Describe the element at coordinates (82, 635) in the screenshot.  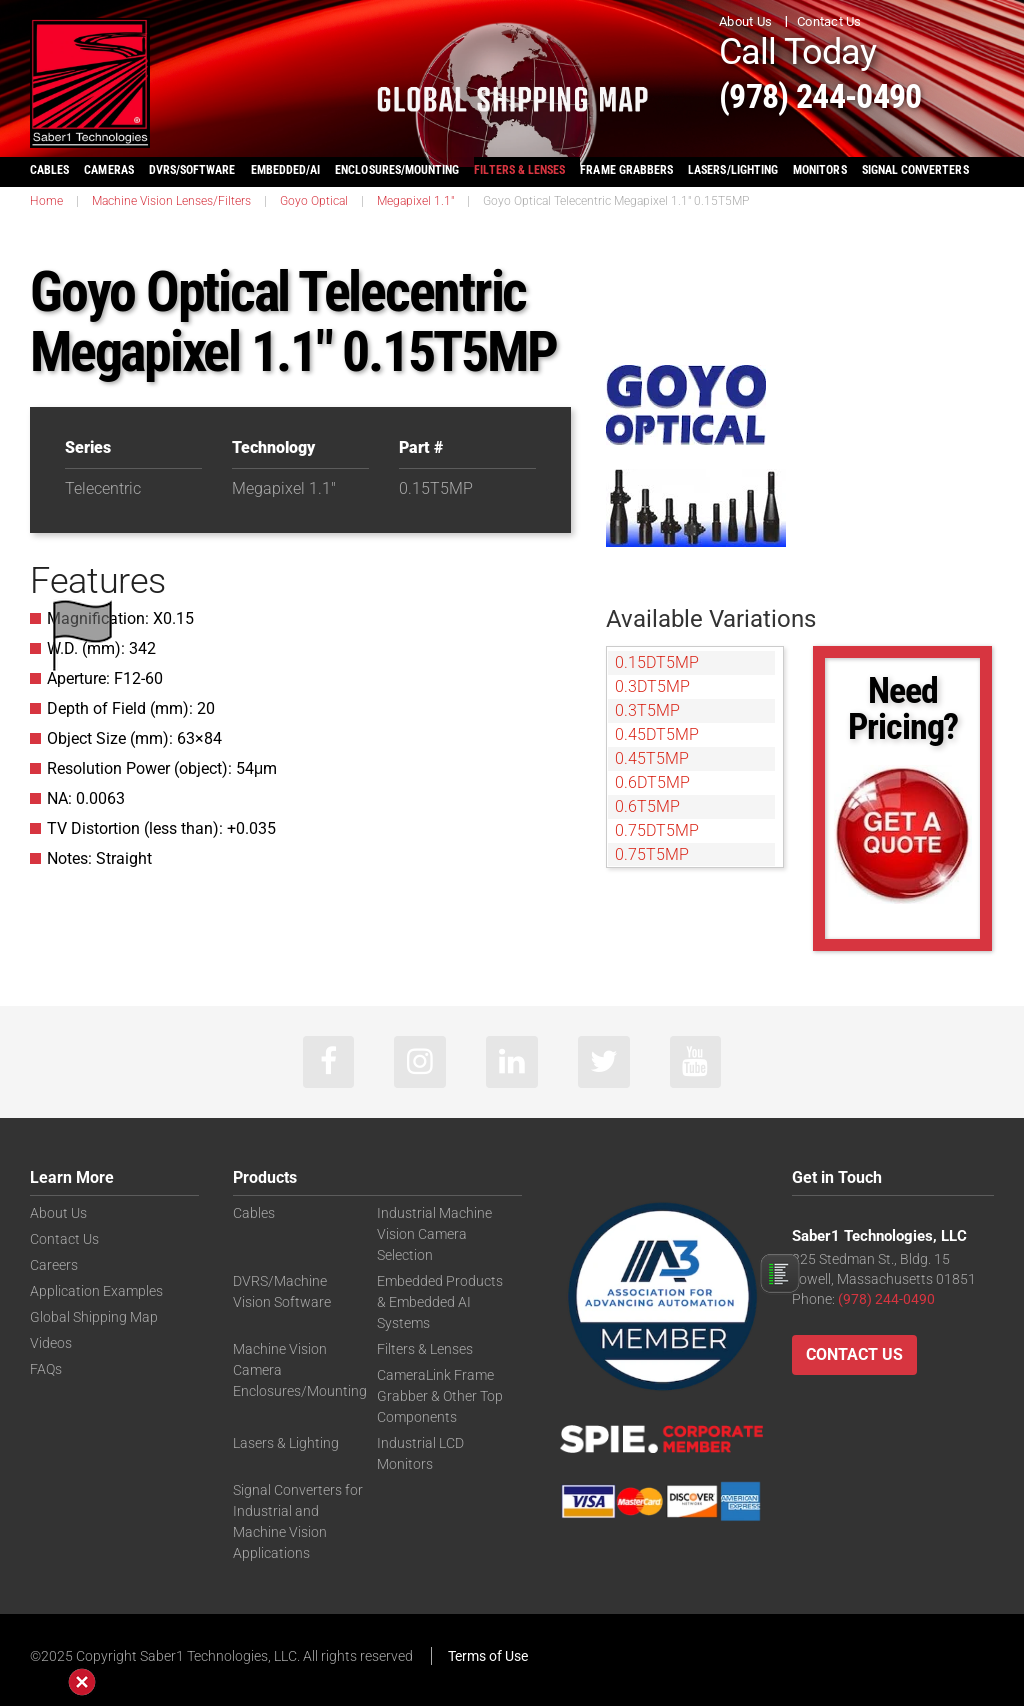
I see `view flagged emails in Mail` at that location.